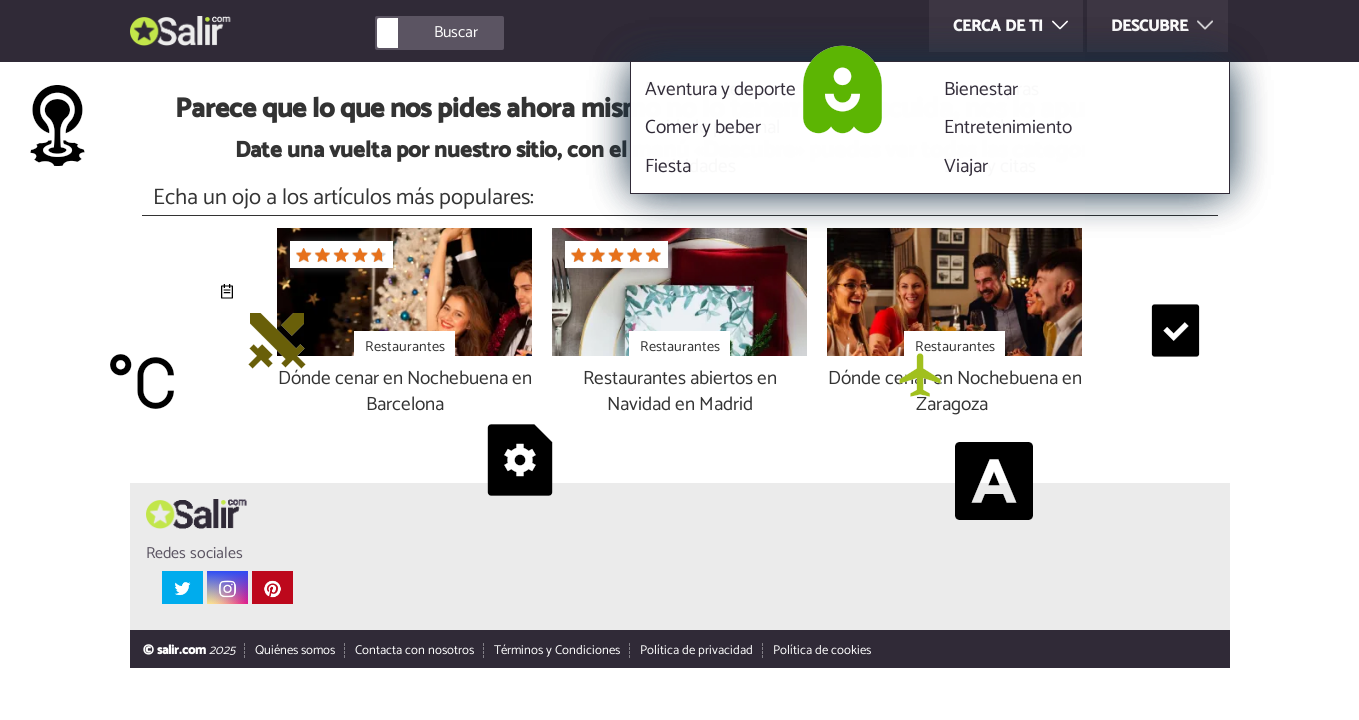 This screenshot has width=1359, height=720. What do you see at coordinates (842, 89) in the screenshot?
I see `friendly ghost avatar or profile icon` at bounding box center [842, 89].